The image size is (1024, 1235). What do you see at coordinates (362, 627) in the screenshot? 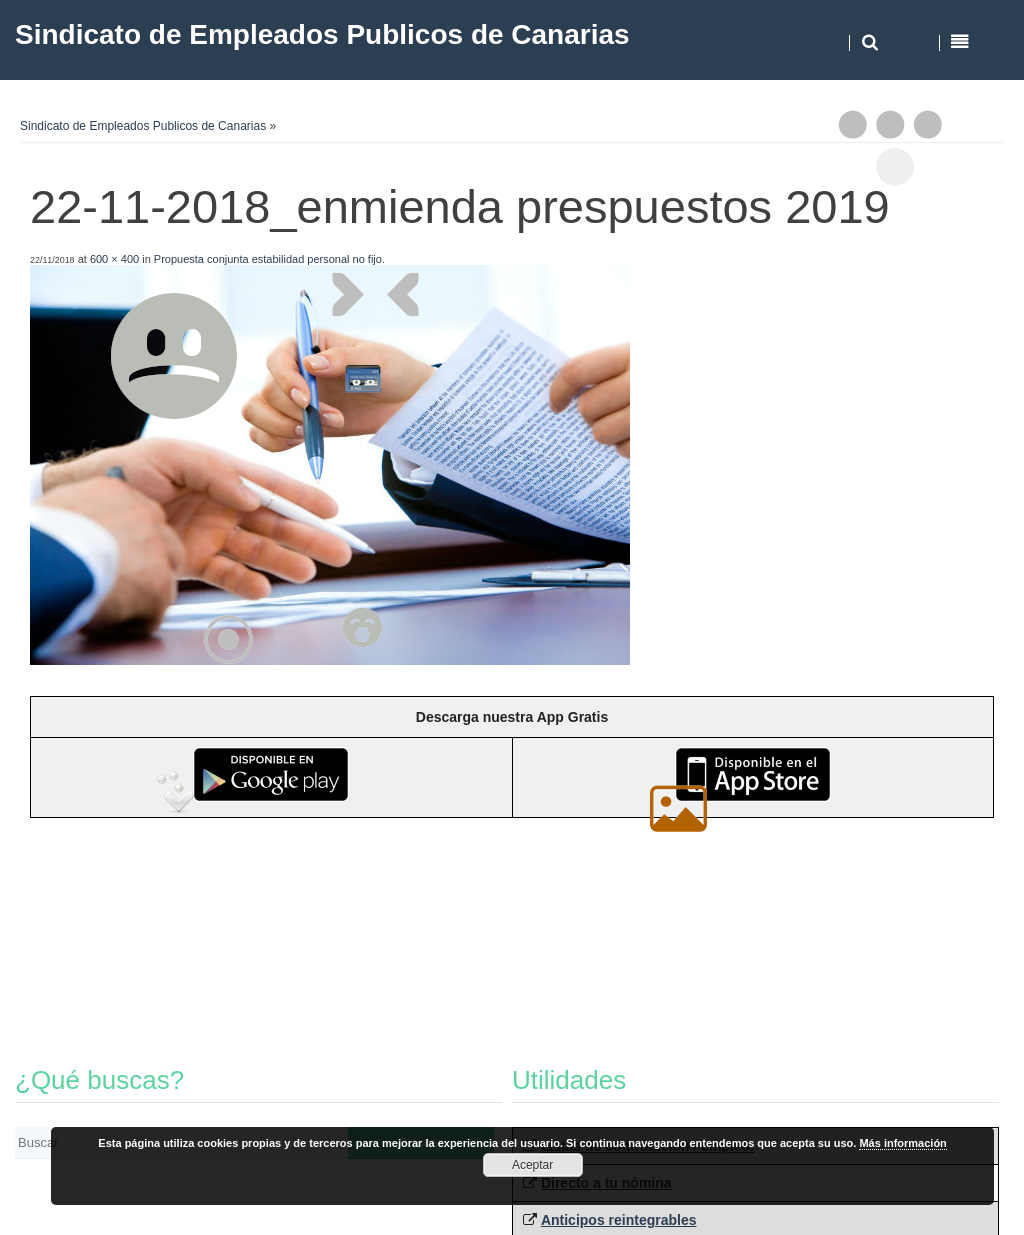
I see `send a kiss or affectionate reaction` at bounding box center [362, 627].